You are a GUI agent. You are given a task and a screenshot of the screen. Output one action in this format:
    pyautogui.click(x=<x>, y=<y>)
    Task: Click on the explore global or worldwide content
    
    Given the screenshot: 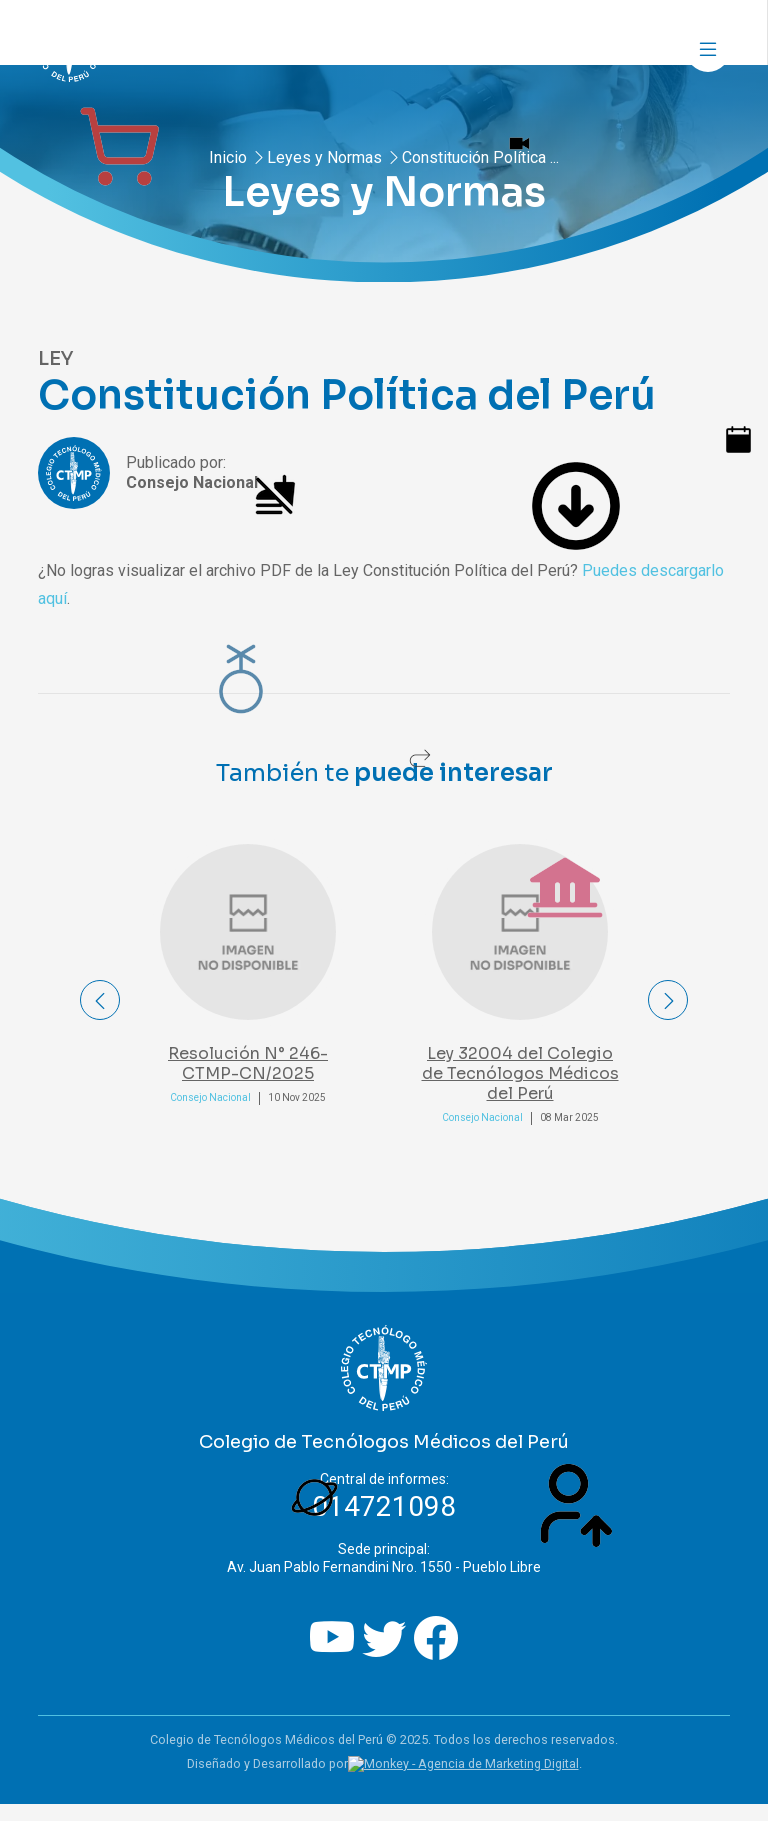 What is the action you would take?
    pyautogui.click(x=314, y=1497)
    